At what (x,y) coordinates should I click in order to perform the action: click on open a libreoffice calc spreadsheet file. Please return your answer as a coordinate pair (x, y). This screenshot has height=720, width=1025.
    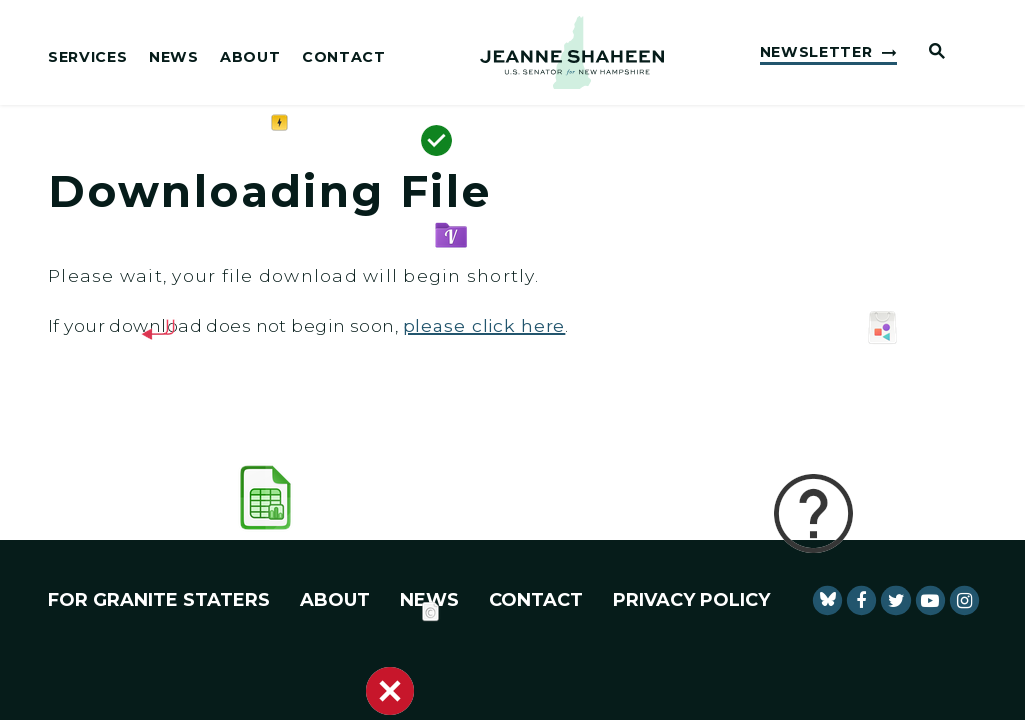
    Looking at the image, I should click on (265, 497).